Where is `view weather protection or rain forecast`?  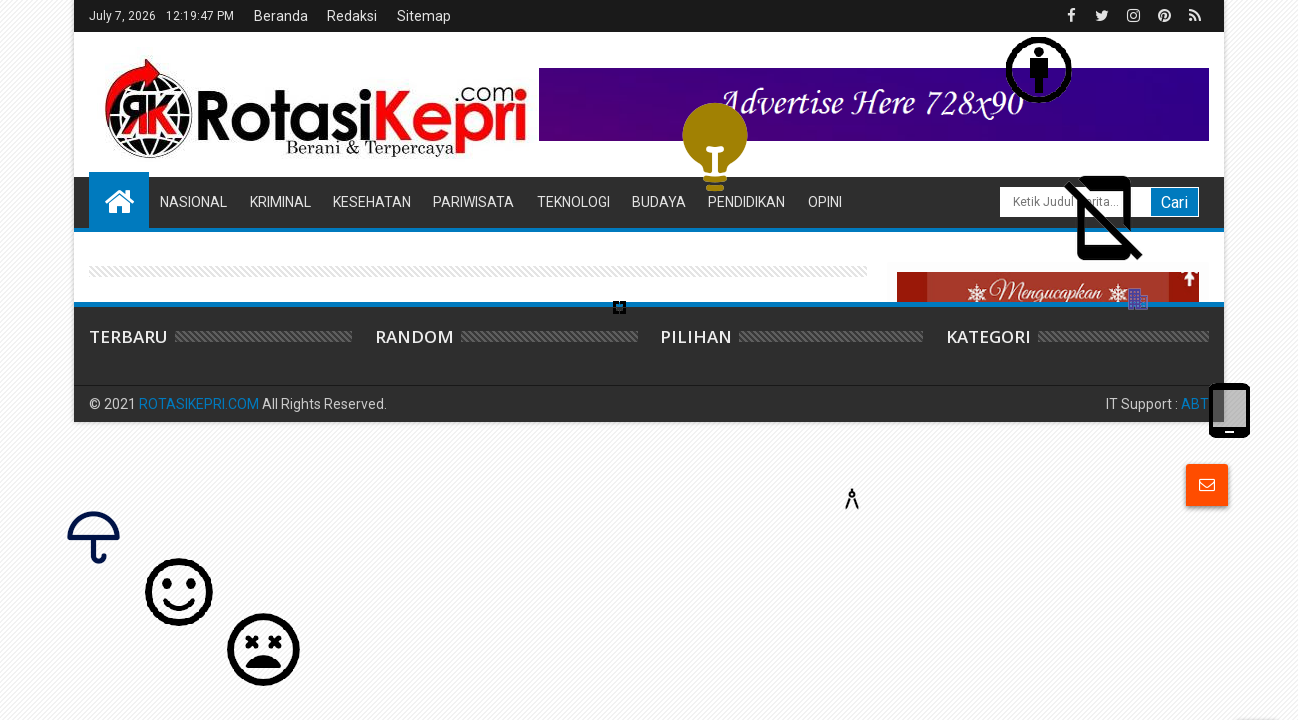 view weather protection or rain forecast is located at coordinates (93, 537).